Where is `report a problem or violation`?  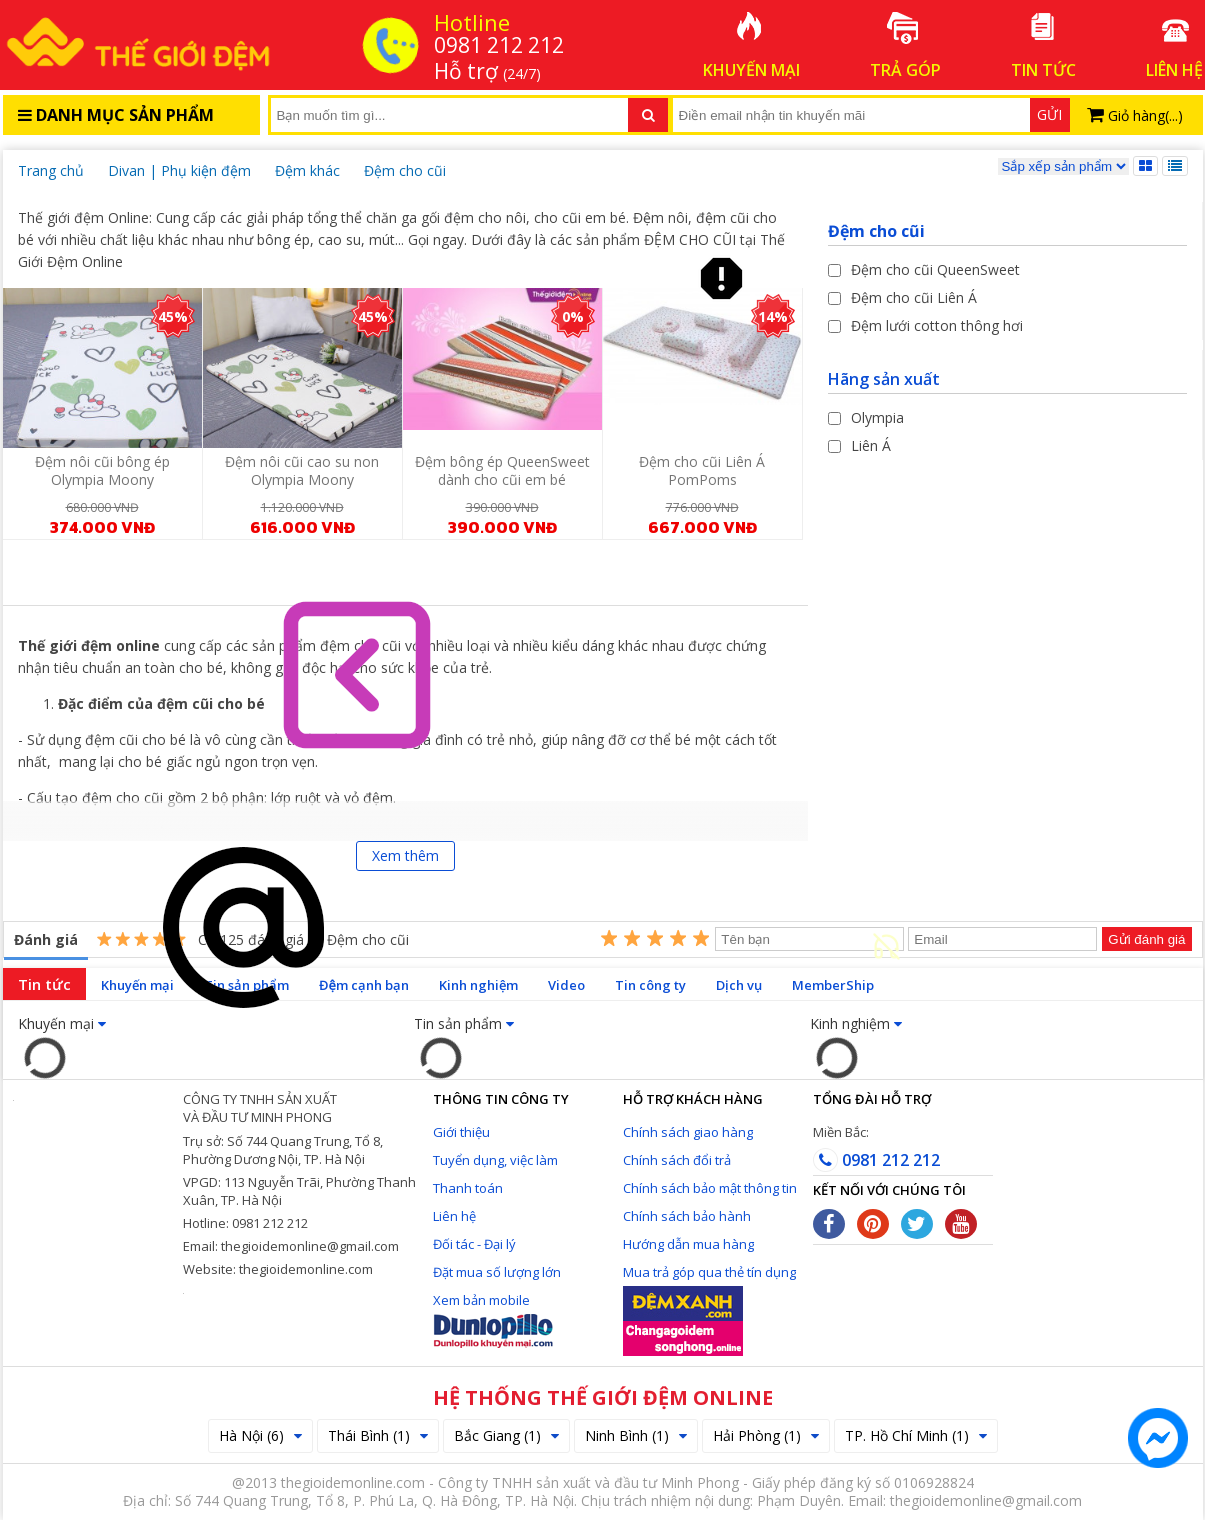 report a problem or violation is located at coordinates (721, 278).